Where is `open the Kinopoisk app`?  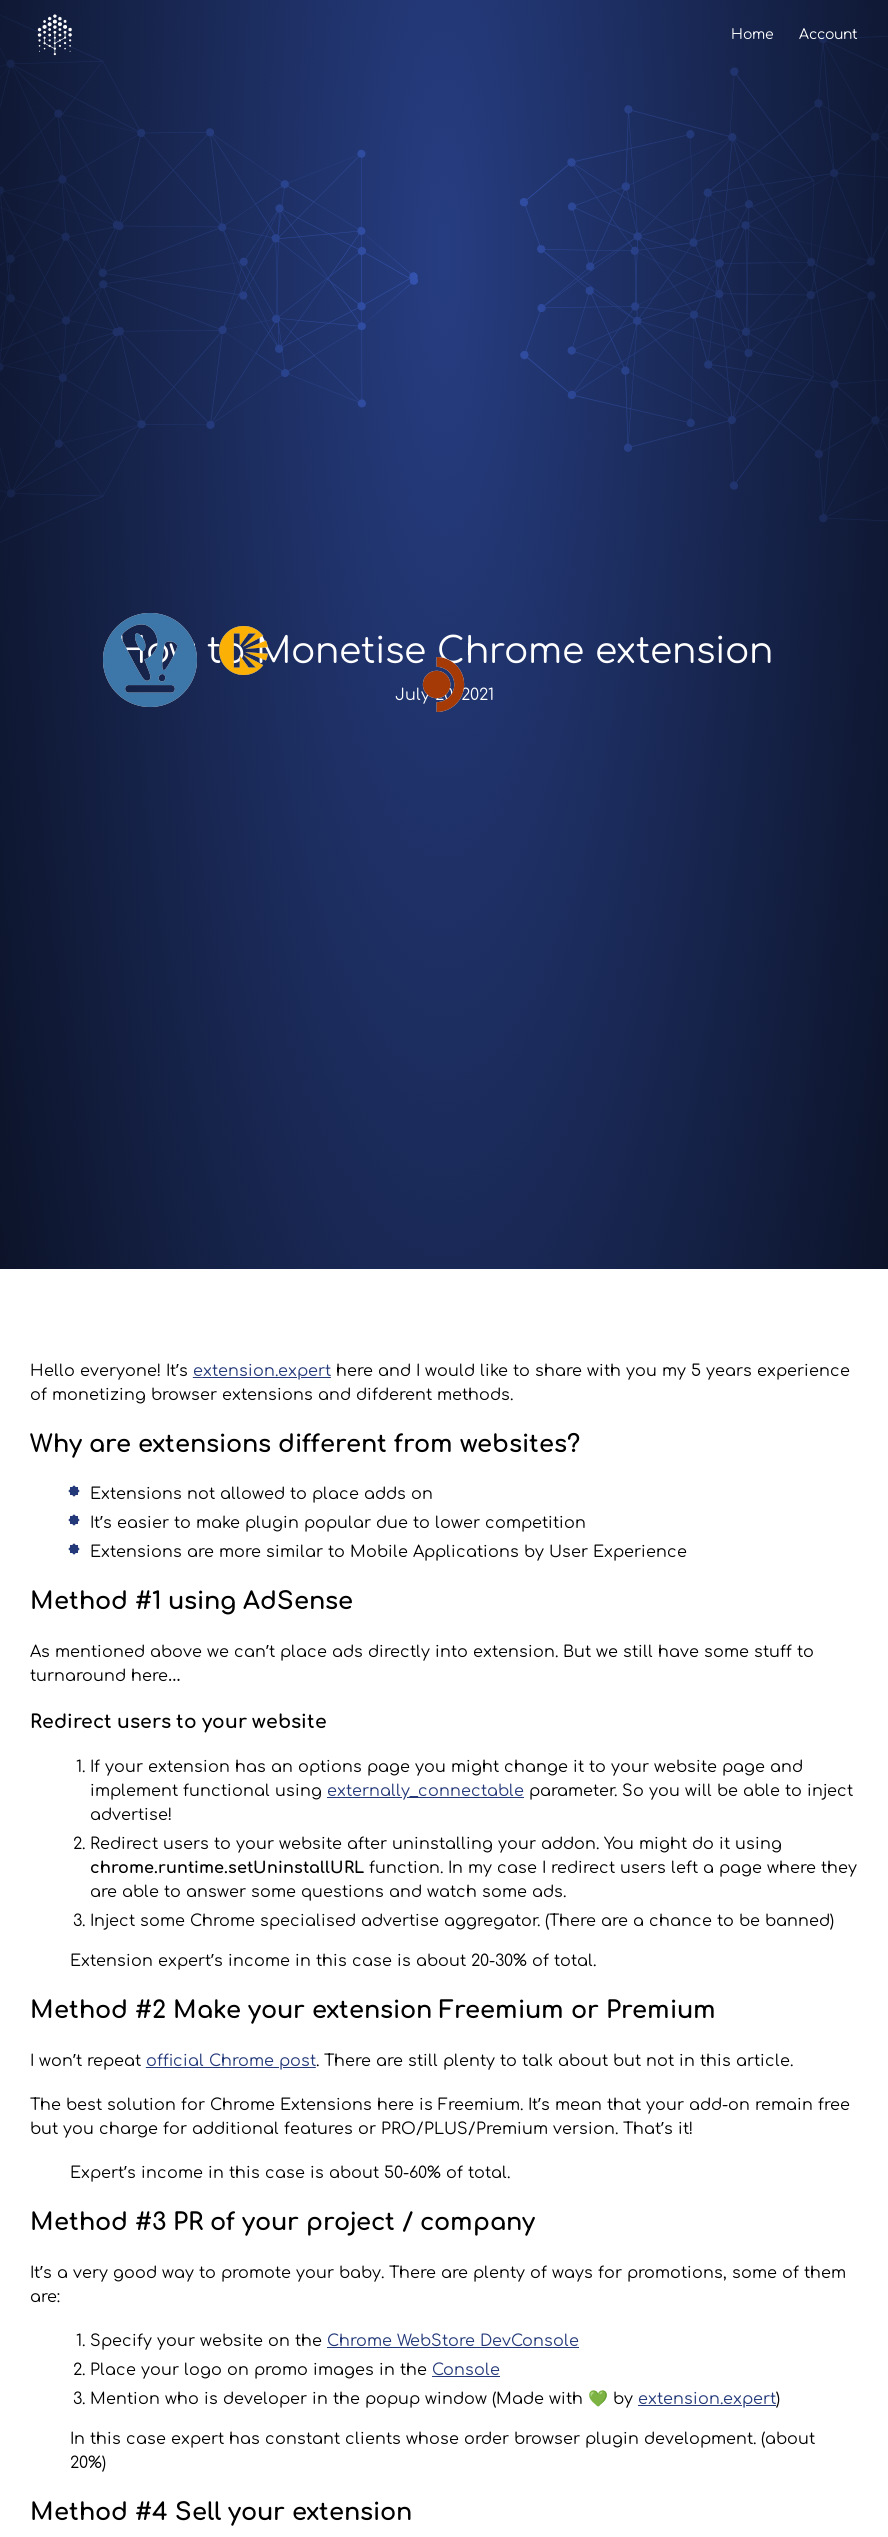
open the Kinopoisk app is located at coordinates (243, 650).